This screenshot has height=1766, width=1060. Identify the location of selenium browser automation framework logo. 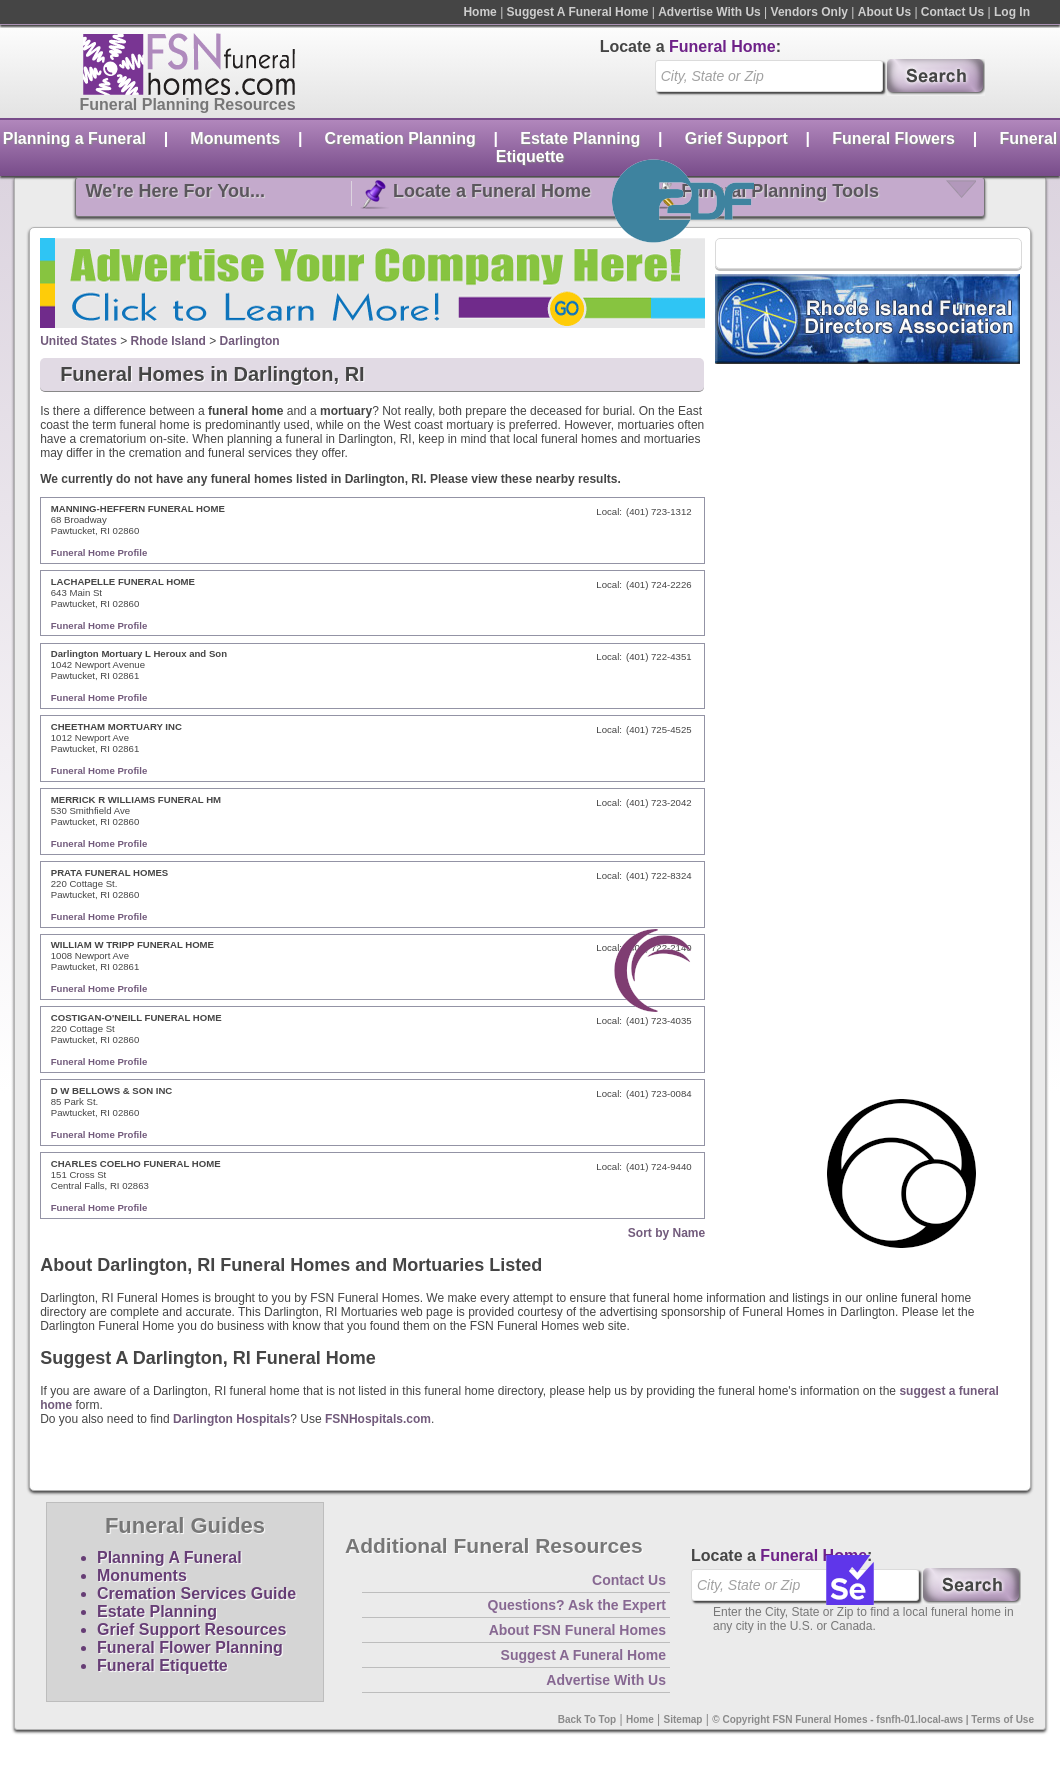
(850, 1580).